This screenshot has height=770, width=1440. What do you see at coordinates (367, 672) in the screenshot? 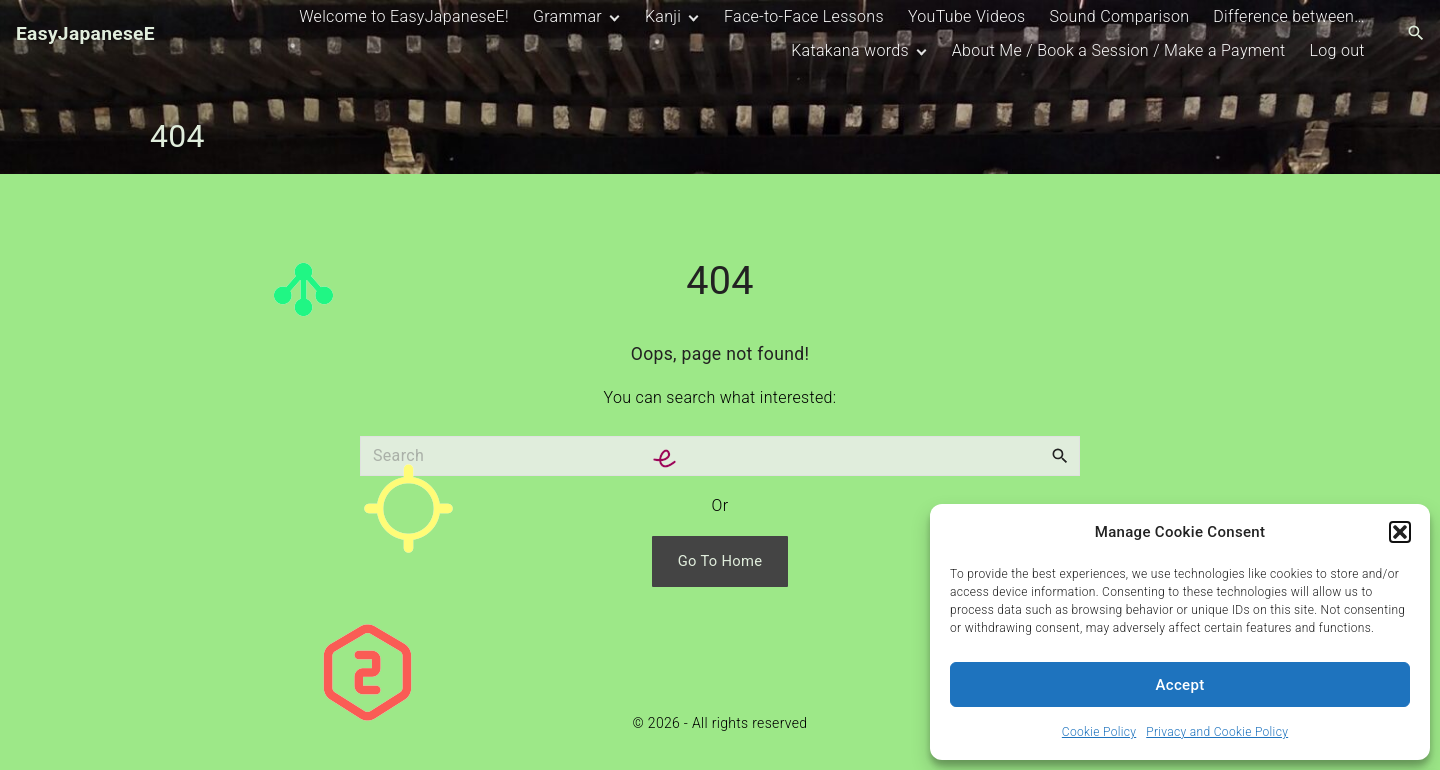
I see `step 2 in a multi-step process` at bounding box center [367, 672].